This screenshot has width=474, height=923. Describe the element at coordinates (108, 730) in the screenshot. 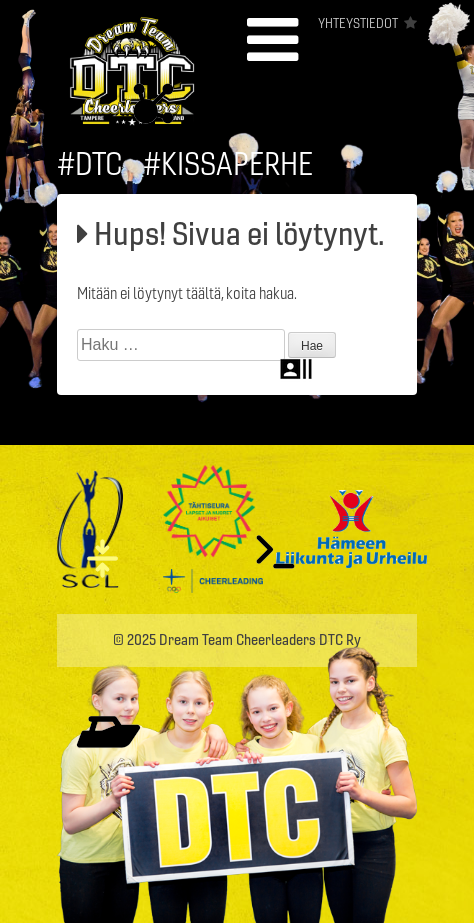

I see `access boat rental or marina services` at that location.